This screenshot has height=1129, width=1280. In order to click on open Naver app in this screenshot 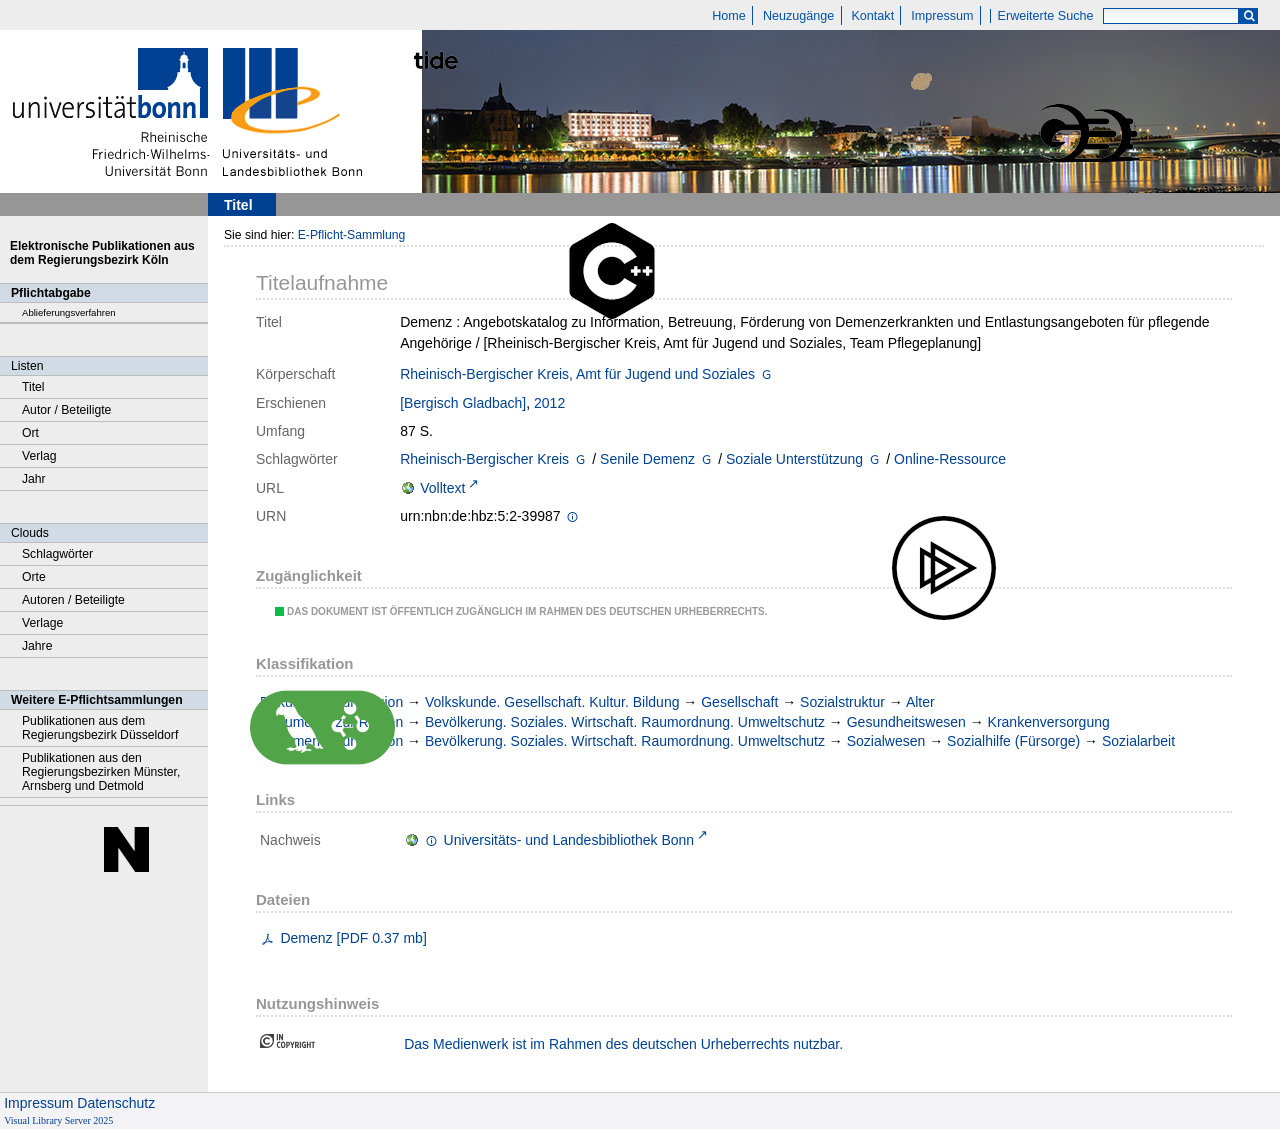, I will do `click(126, 849)`.